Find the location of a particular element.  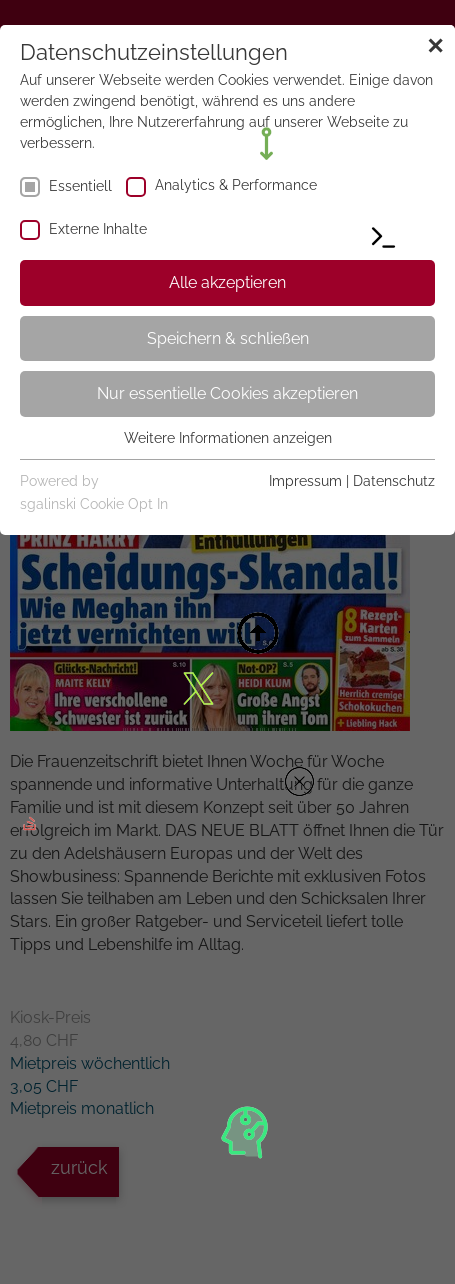

visit stack overflow for developer help is located at coordinates (29, 823).